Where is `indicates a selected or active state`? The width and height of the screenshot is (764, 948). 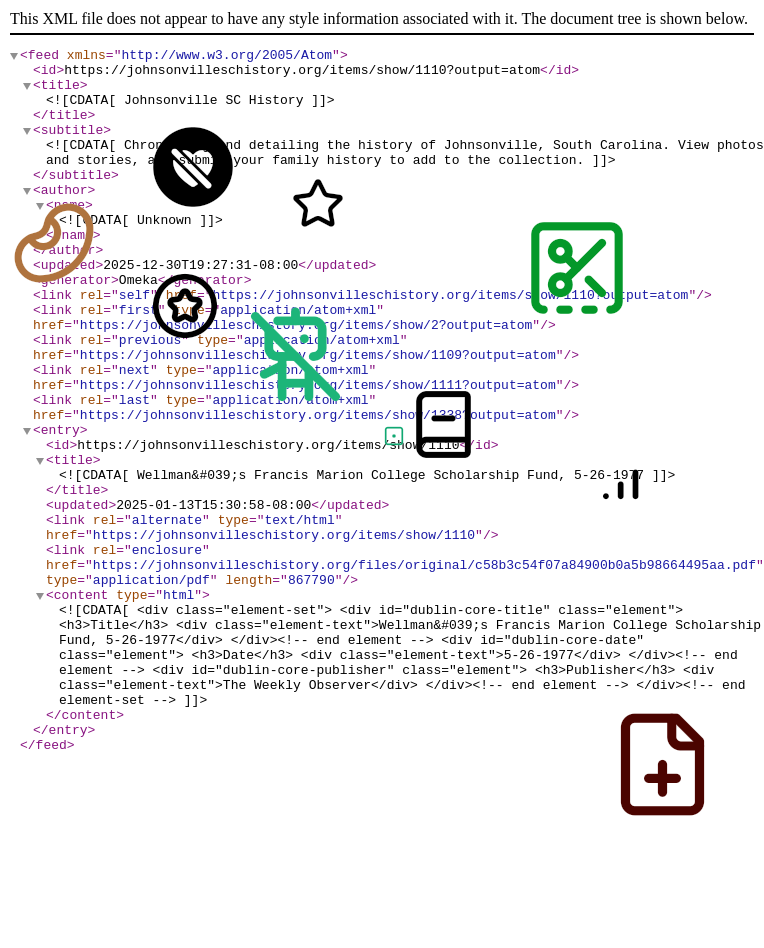 indicates a selected or active state is located at coordinates (394, 436).